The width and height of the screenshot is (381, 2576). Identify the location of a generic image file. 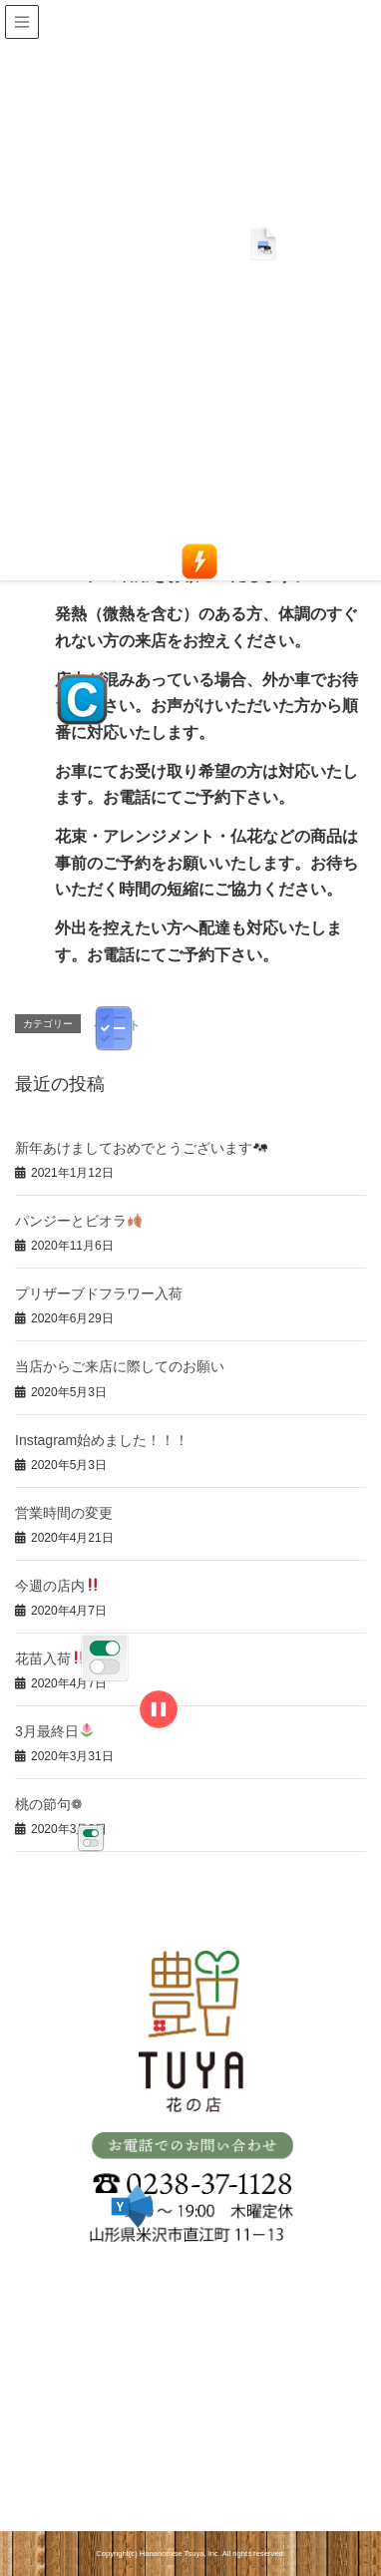
(263, 244).